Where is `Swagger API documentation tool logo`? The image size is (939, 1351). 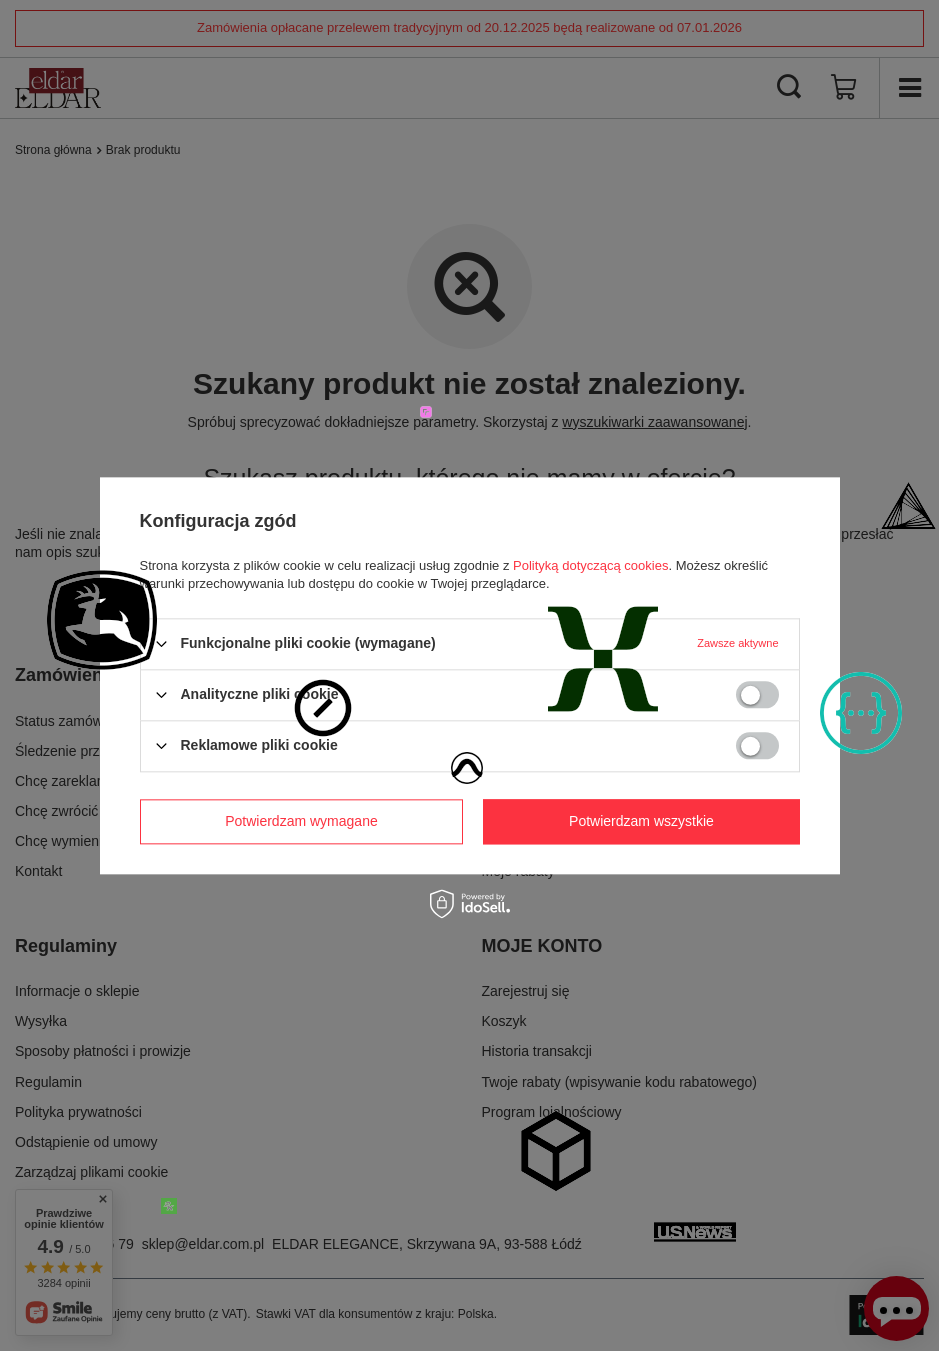
Swagger API documentation tool logo is located at coordinates (861, 713).